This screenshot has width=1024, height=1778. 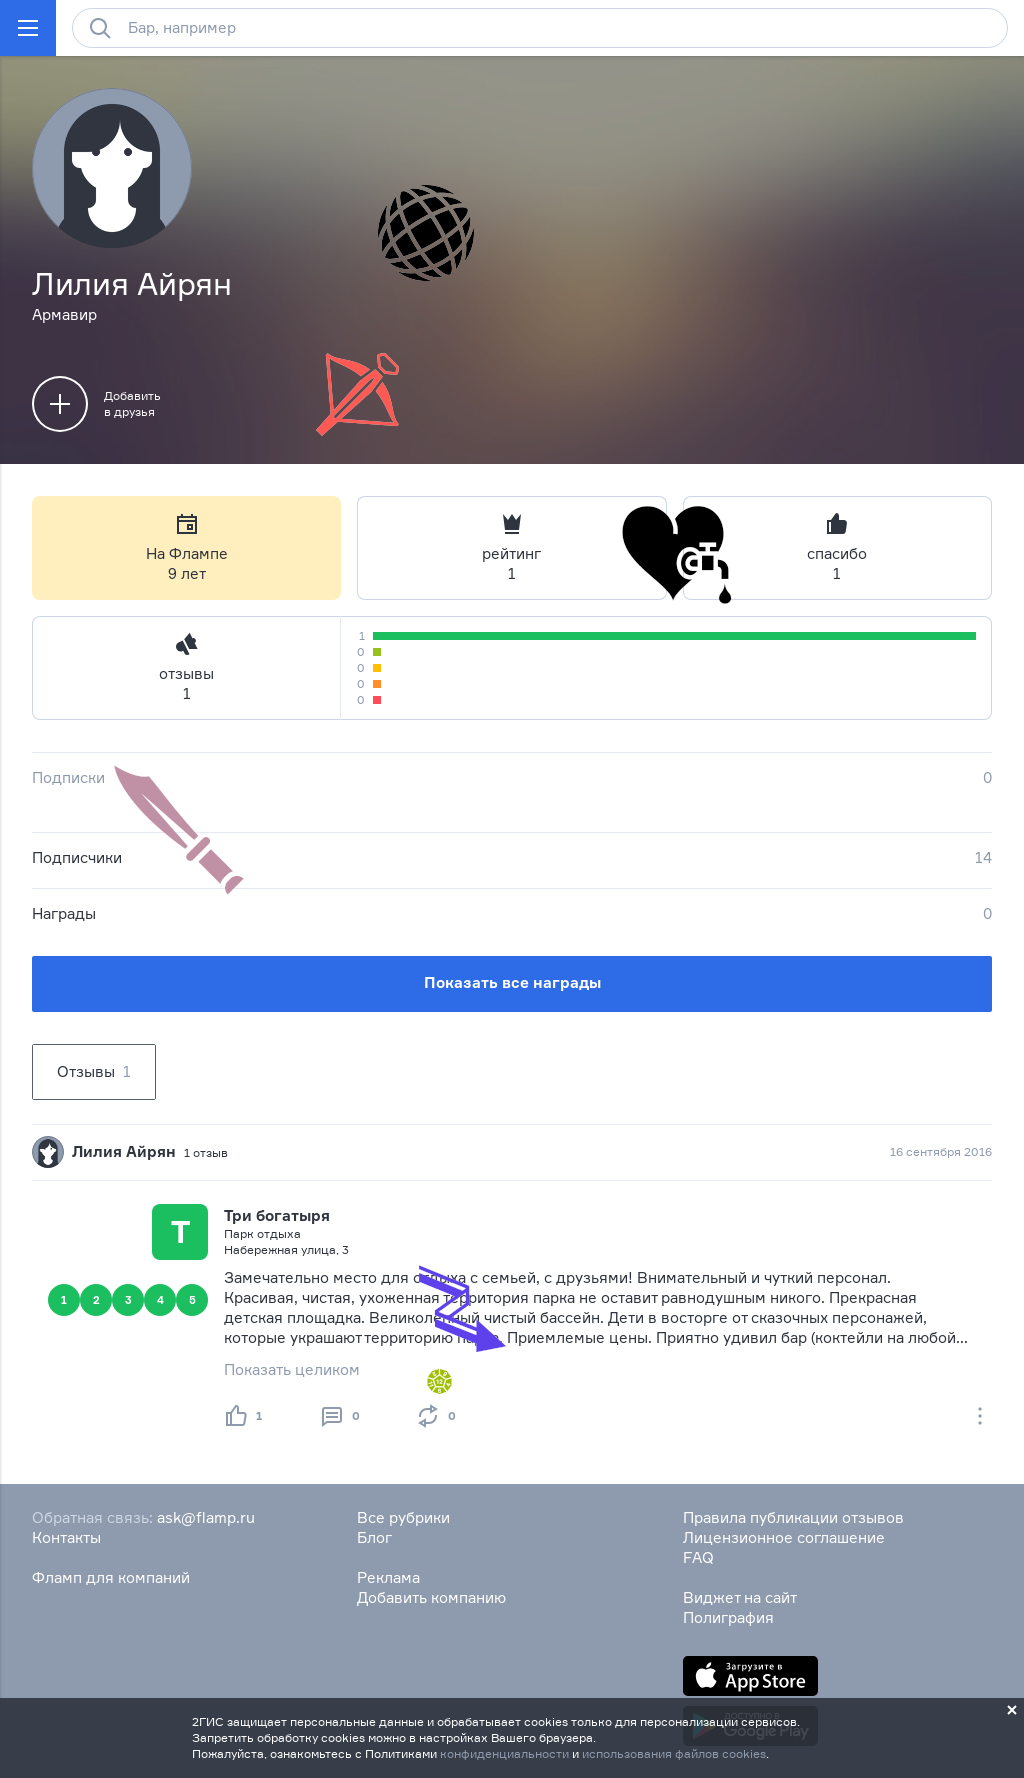 I want to click on select crossbow weapon in game inventory, so click(x=357, y=395).